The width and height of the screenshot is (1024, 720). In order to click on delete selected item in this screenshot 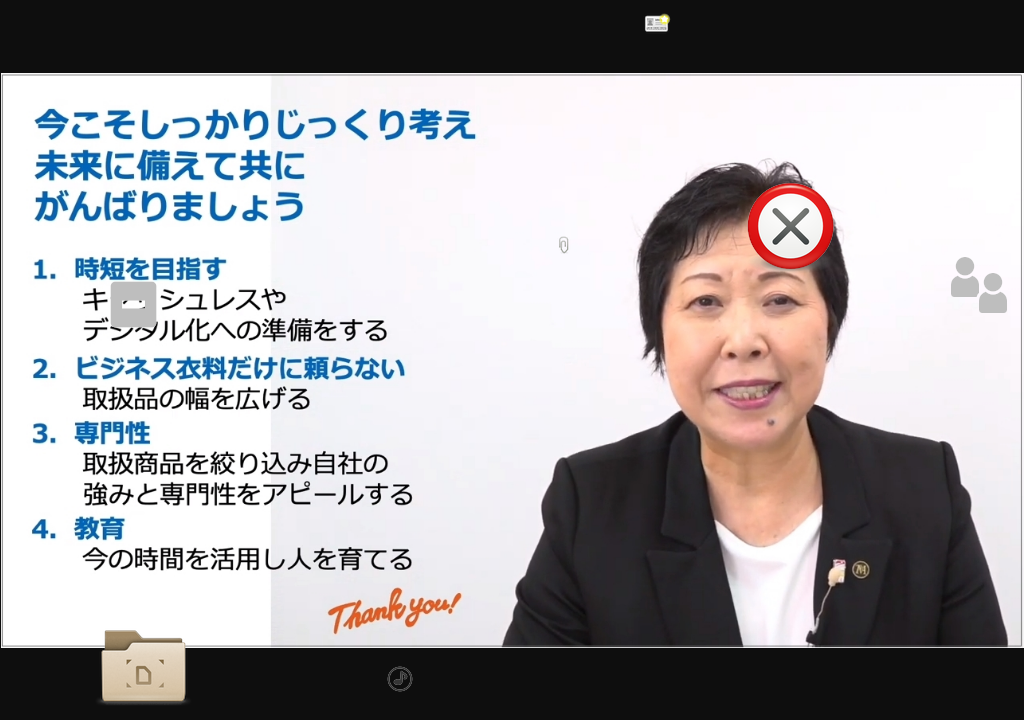, I will do `click(793, 227)`.